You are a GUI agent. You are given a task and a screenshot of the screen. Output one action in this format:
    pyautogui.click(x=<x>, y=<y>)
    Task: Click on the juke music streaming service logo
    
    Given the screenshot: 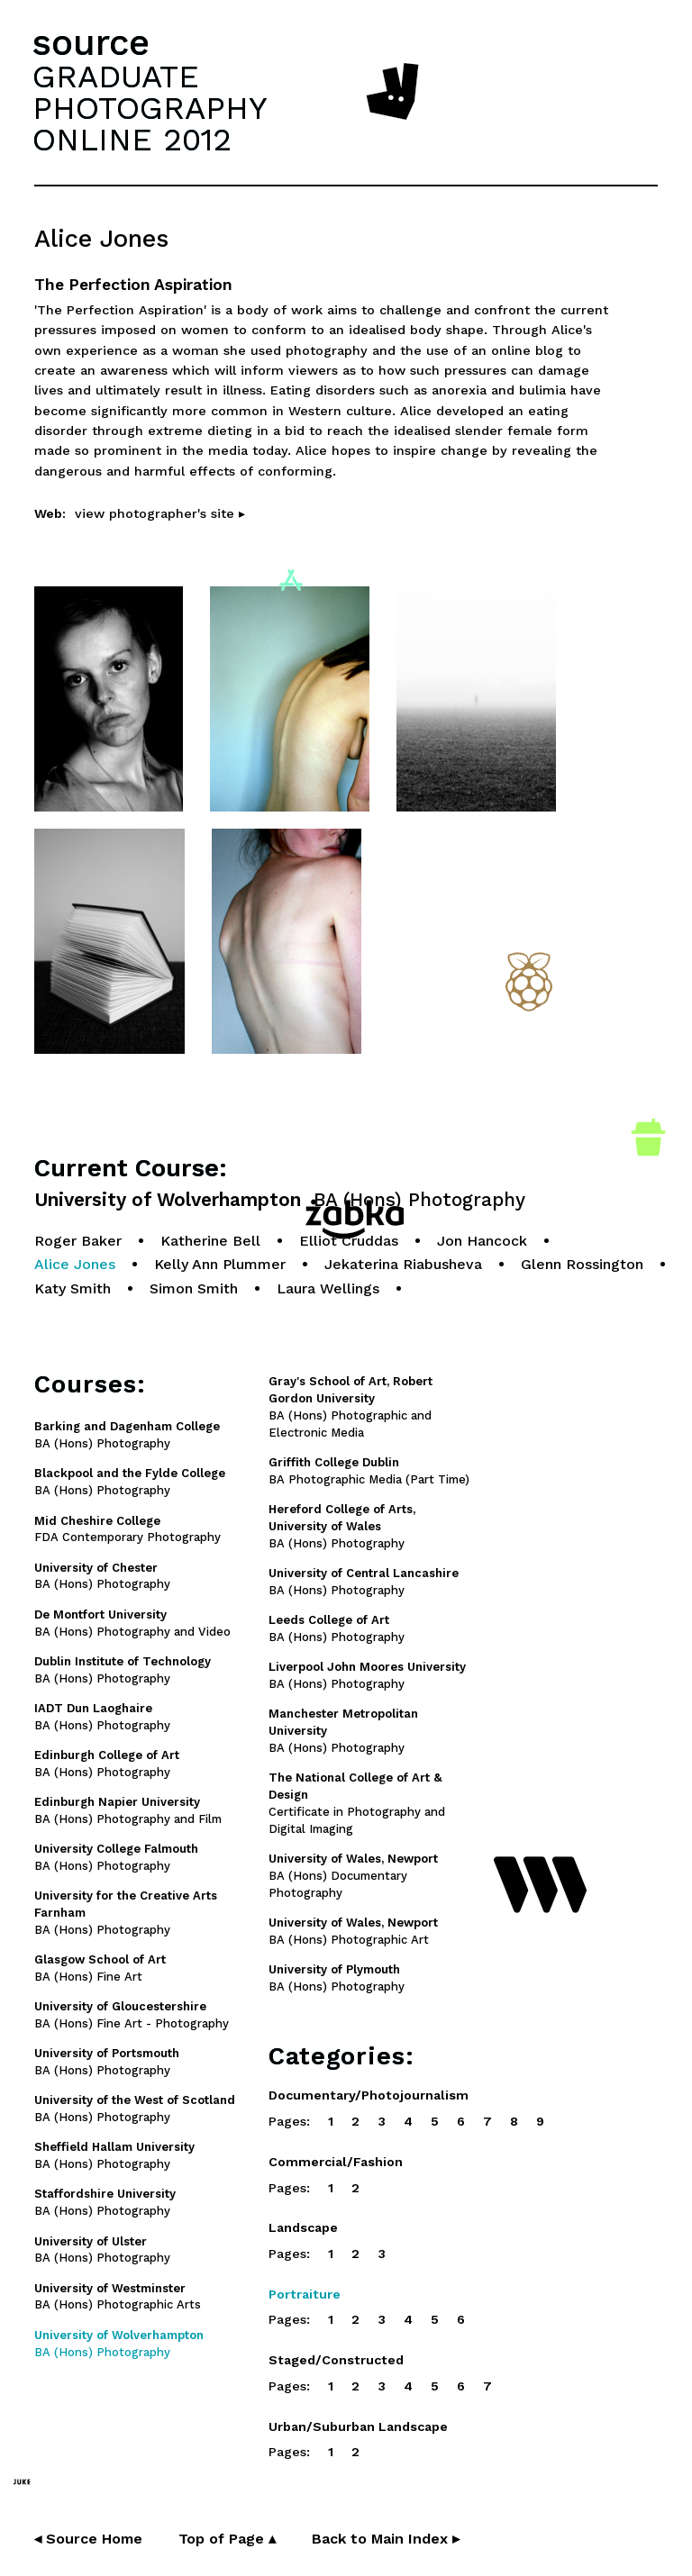 What is the action you would take?
    pyautogui.click(x=22, y=2481)
    